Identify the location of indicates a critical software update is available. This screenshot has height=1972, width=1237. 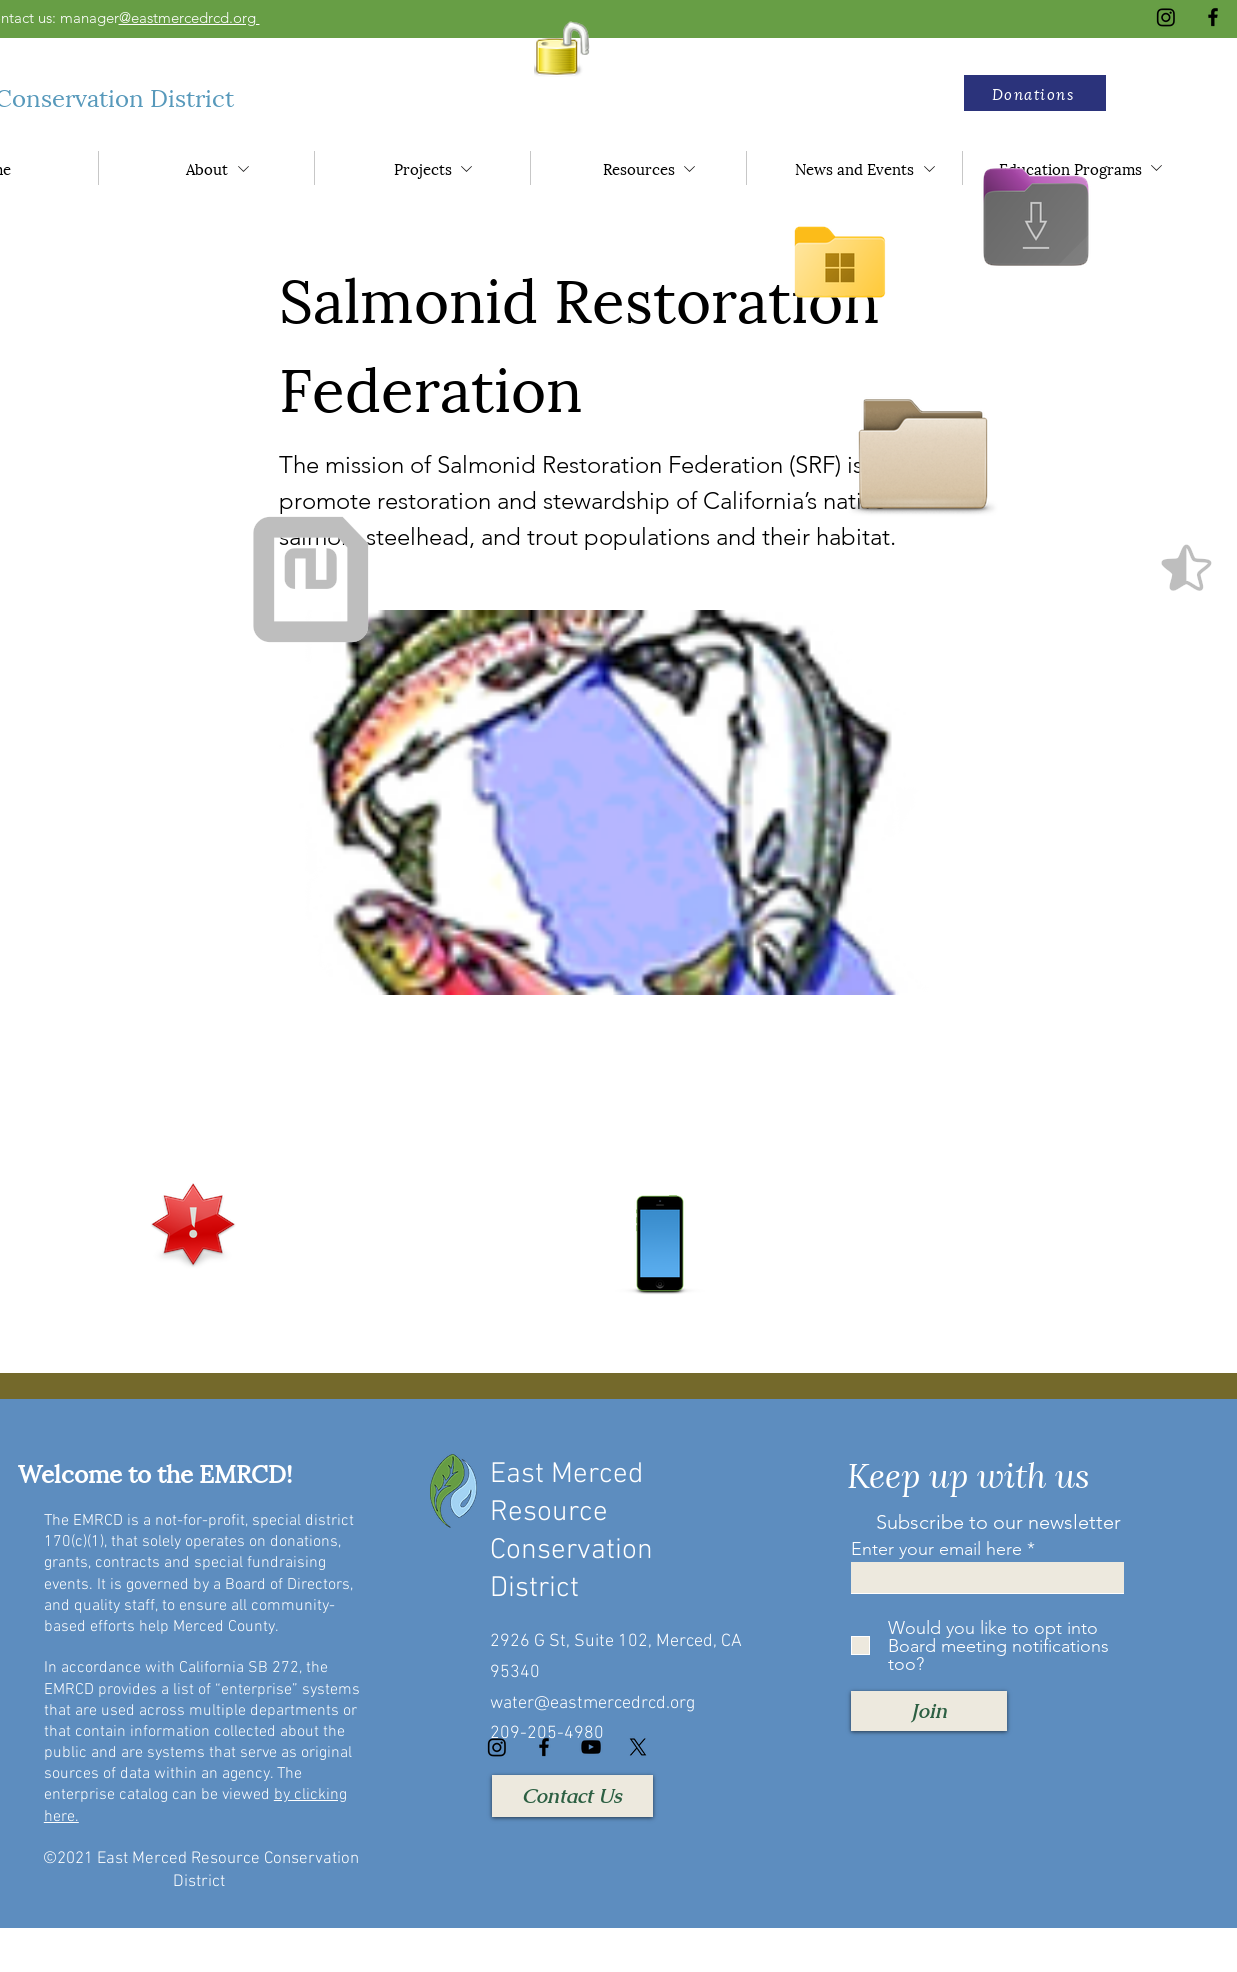
(193, 1224).